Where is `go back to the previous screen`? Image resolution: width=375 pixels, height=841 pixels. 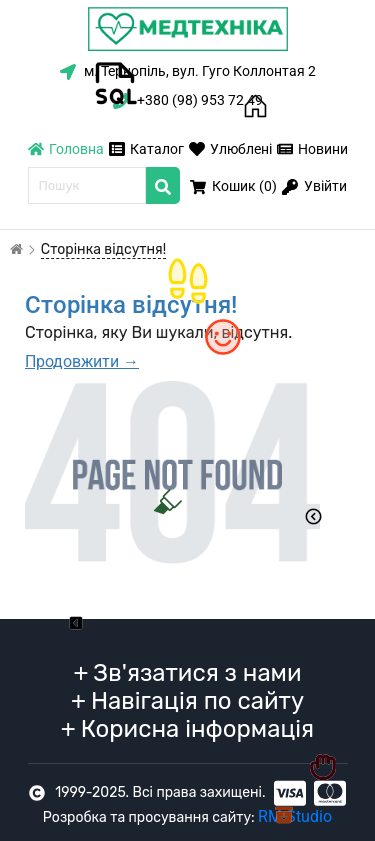 go back to the previous screen is located at coordinates (313, 516).